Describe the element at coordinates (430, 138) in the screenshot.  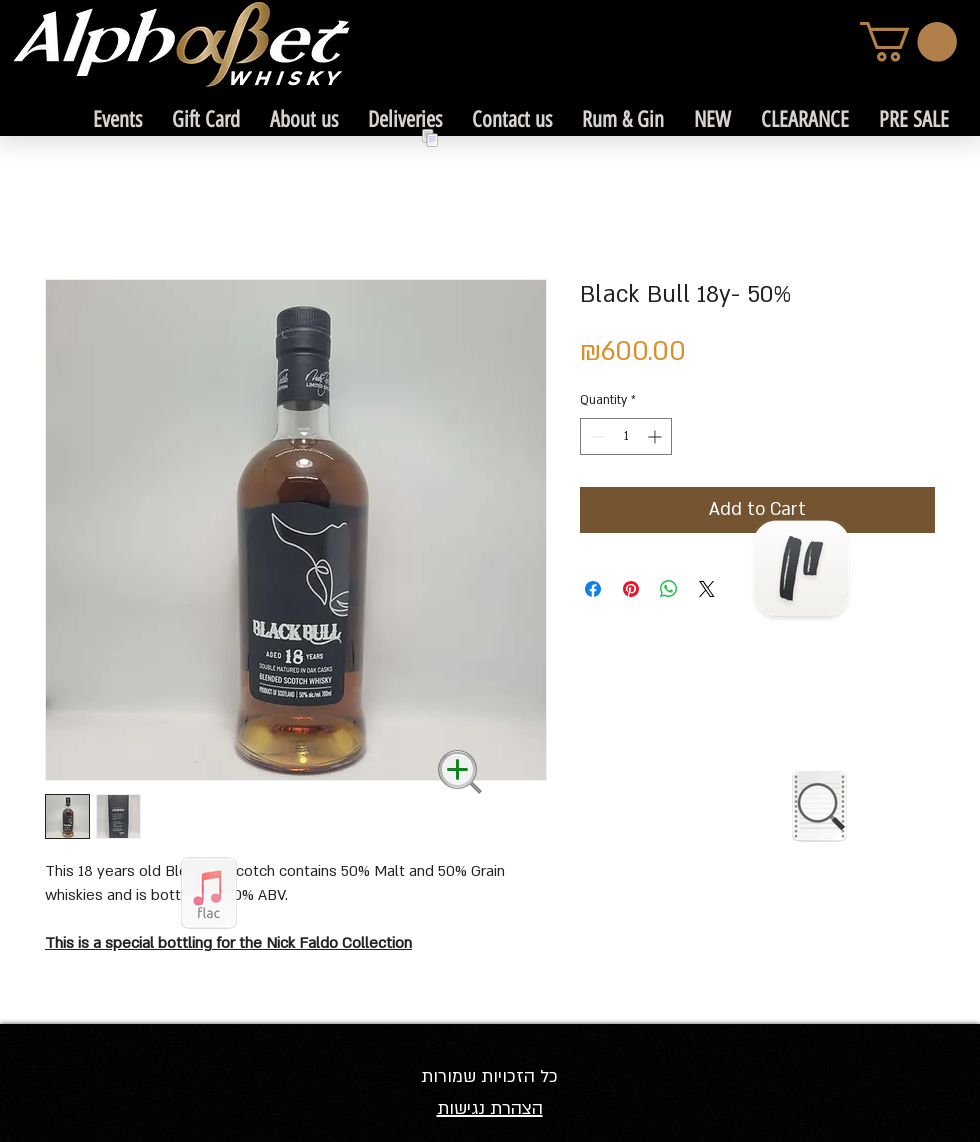
I see `copy selected content to clipboard` at that location.